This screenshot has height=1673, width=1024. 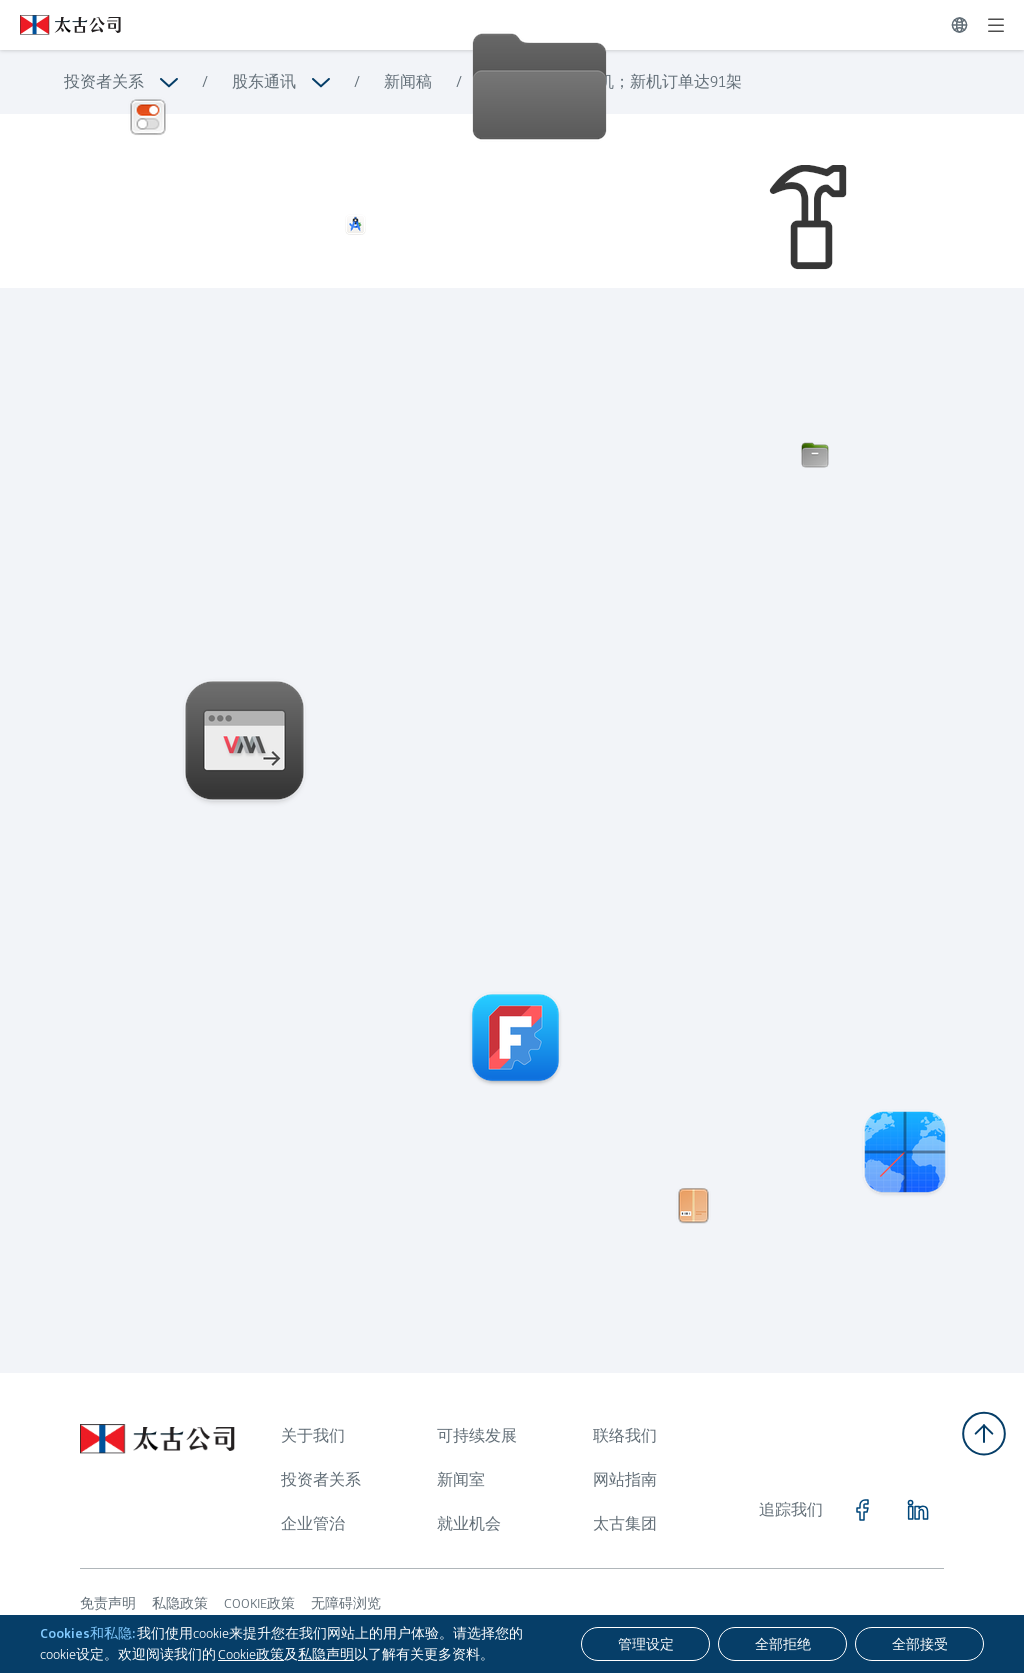 I want to click on open nmap network scanning application, so click(x=905, y=1152).